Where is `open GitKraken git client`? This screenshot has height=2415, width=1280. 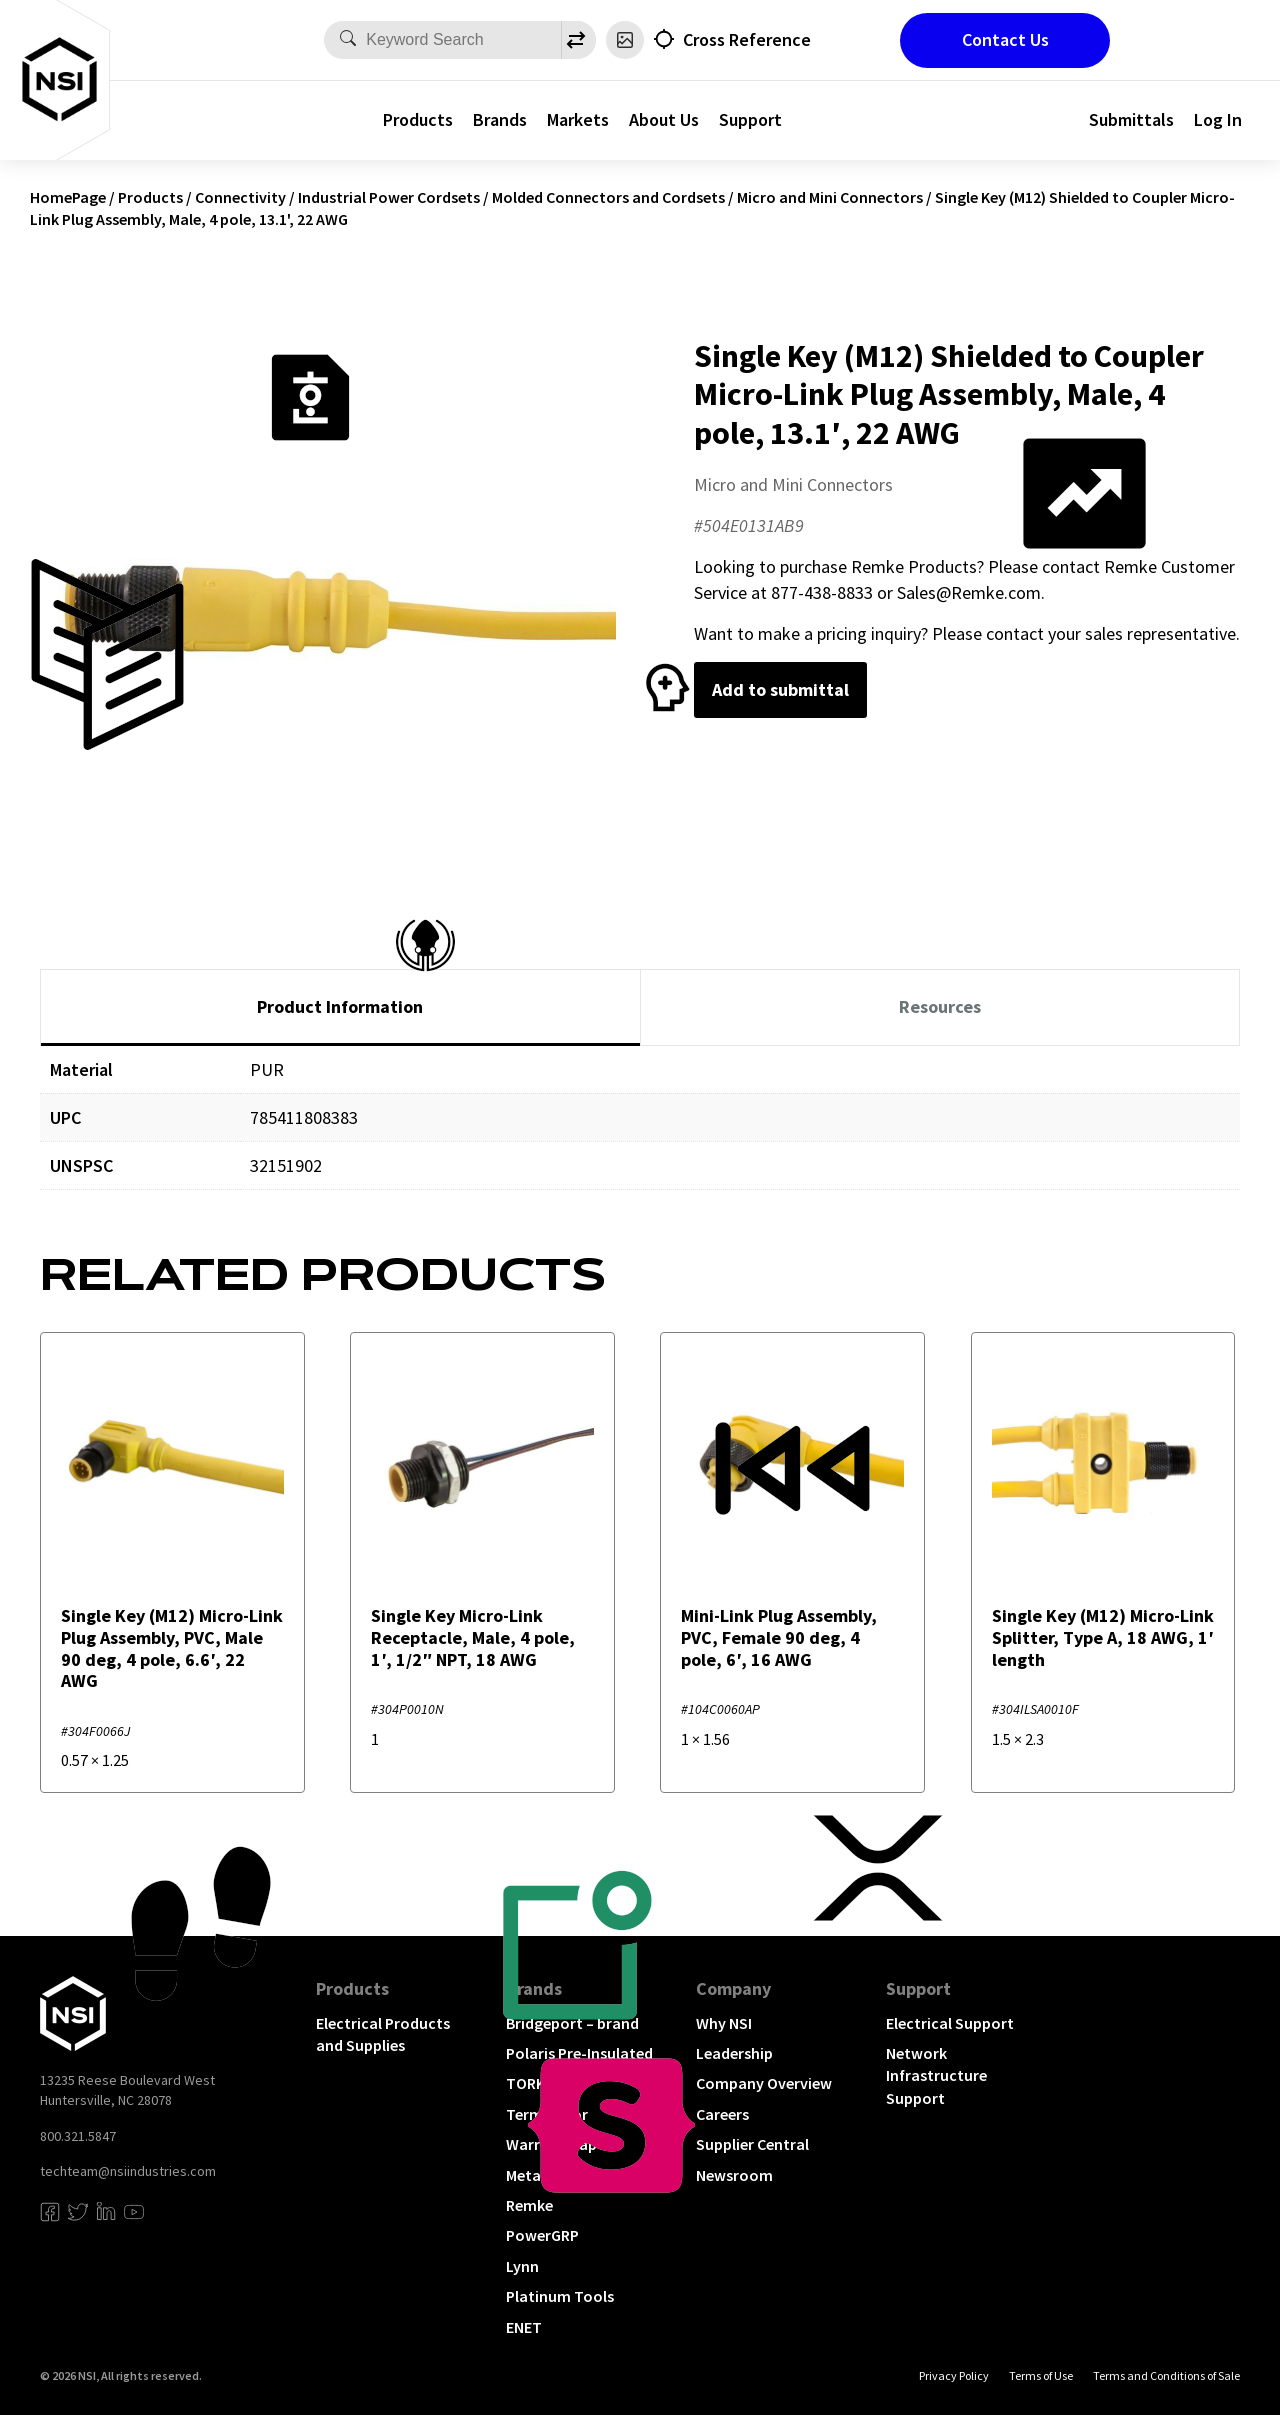
open GitKraken git client is located at coordinates (425, 945).